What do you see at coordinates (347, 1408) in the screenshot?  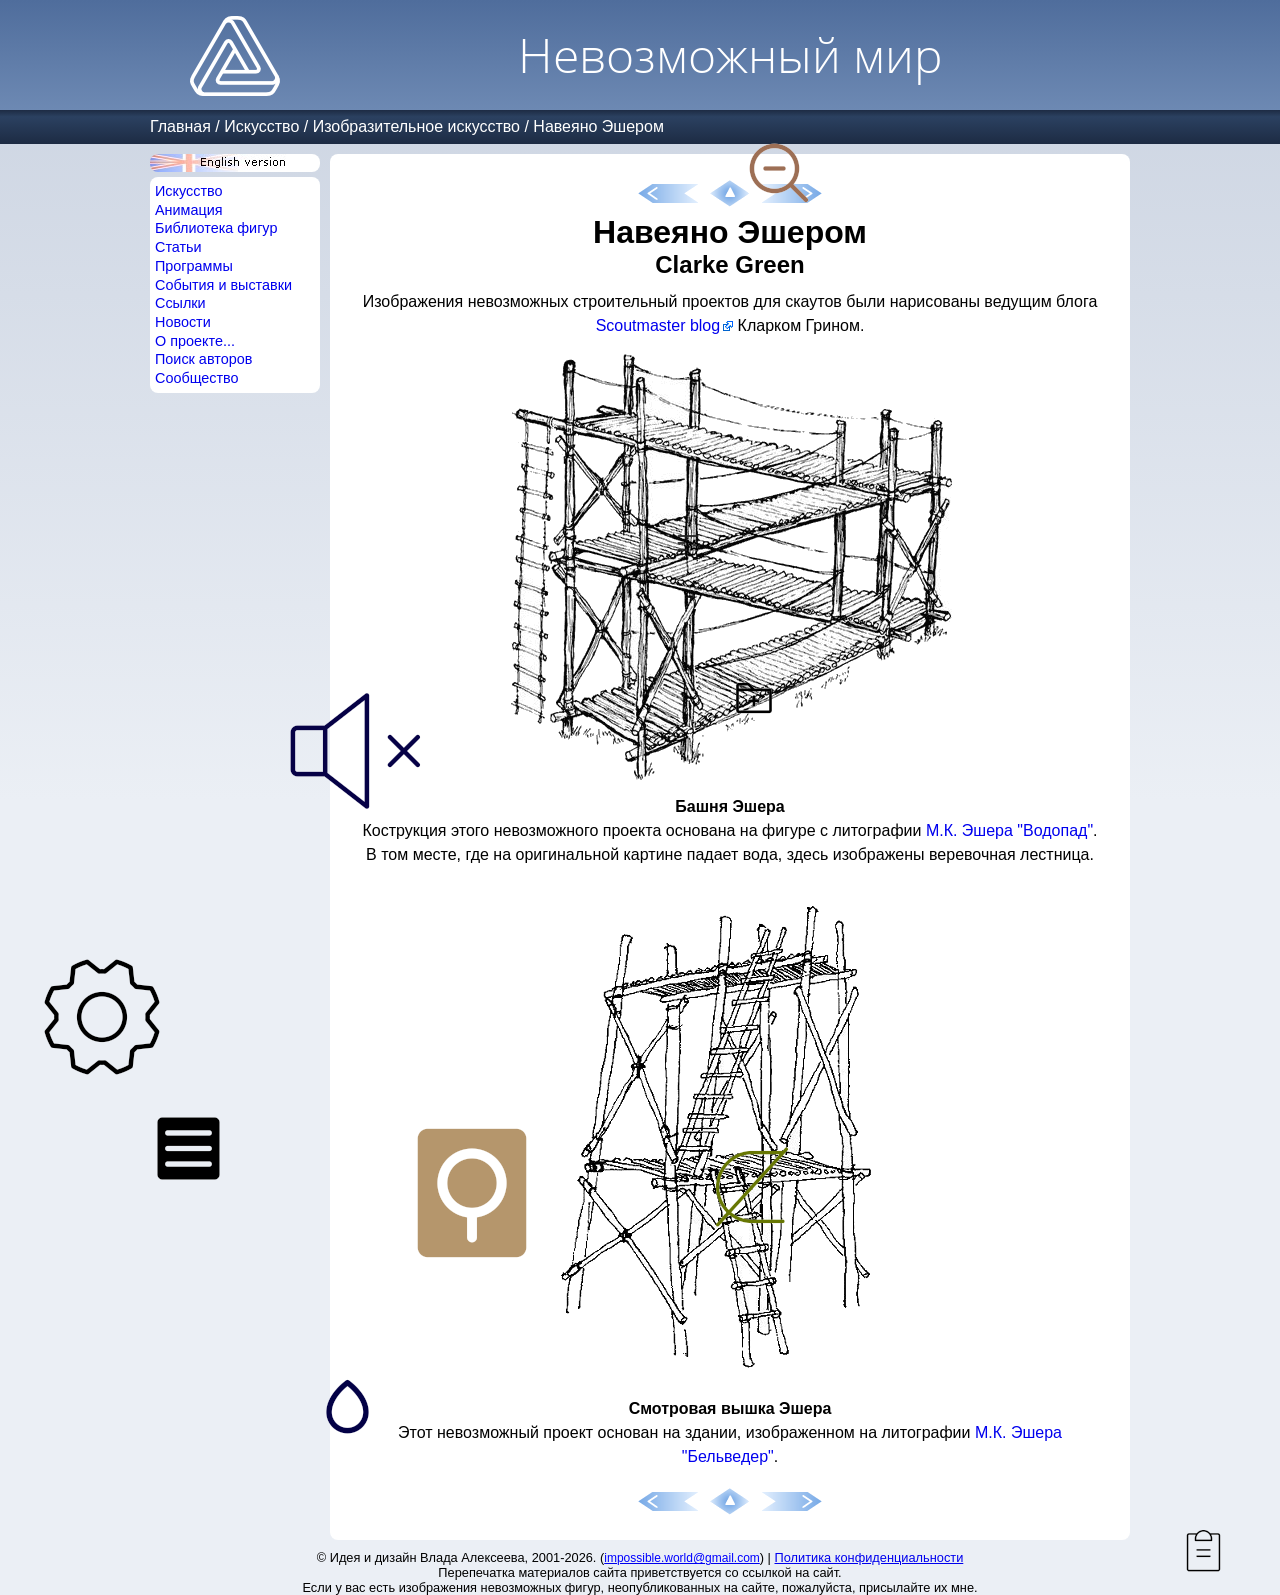 I see `indicates water or liquid-related settings` at bounding box center [347, 1408].